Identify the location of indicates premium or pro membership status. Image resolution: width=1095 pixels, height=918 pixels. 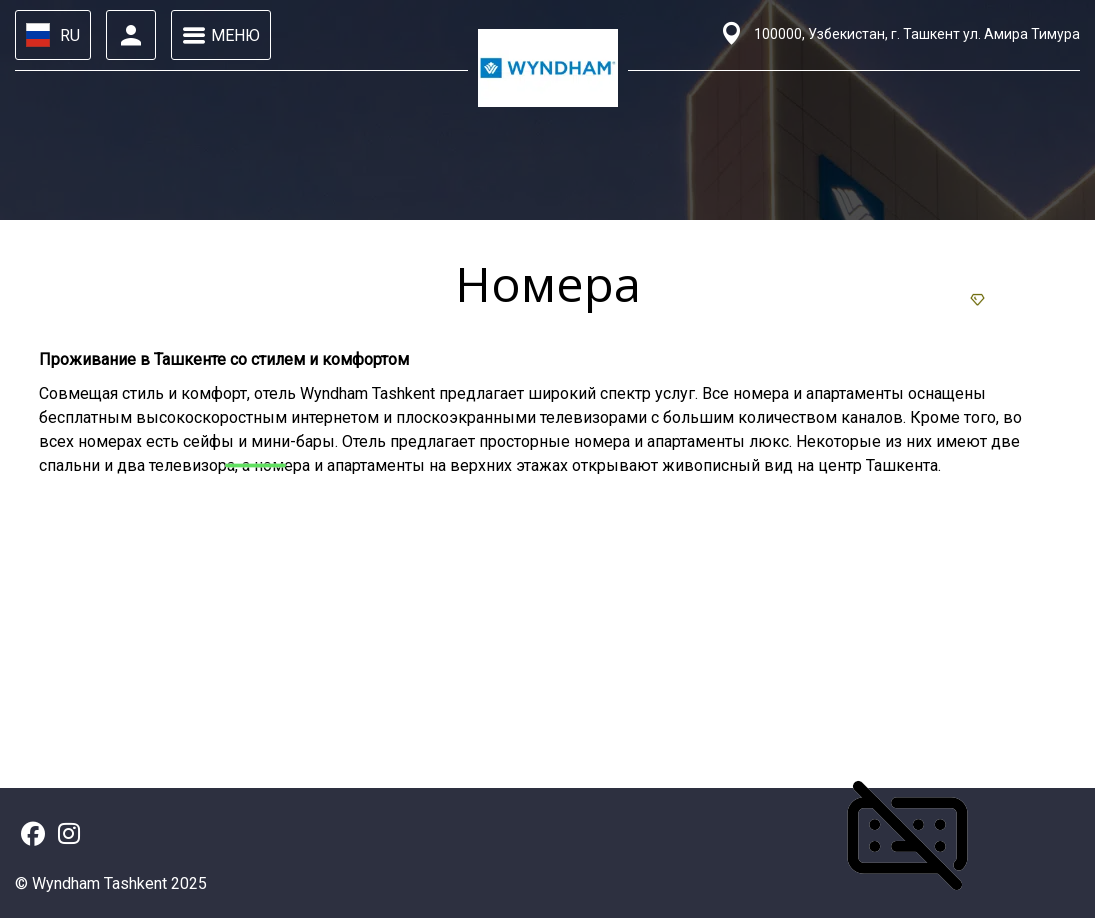
(977, 299).